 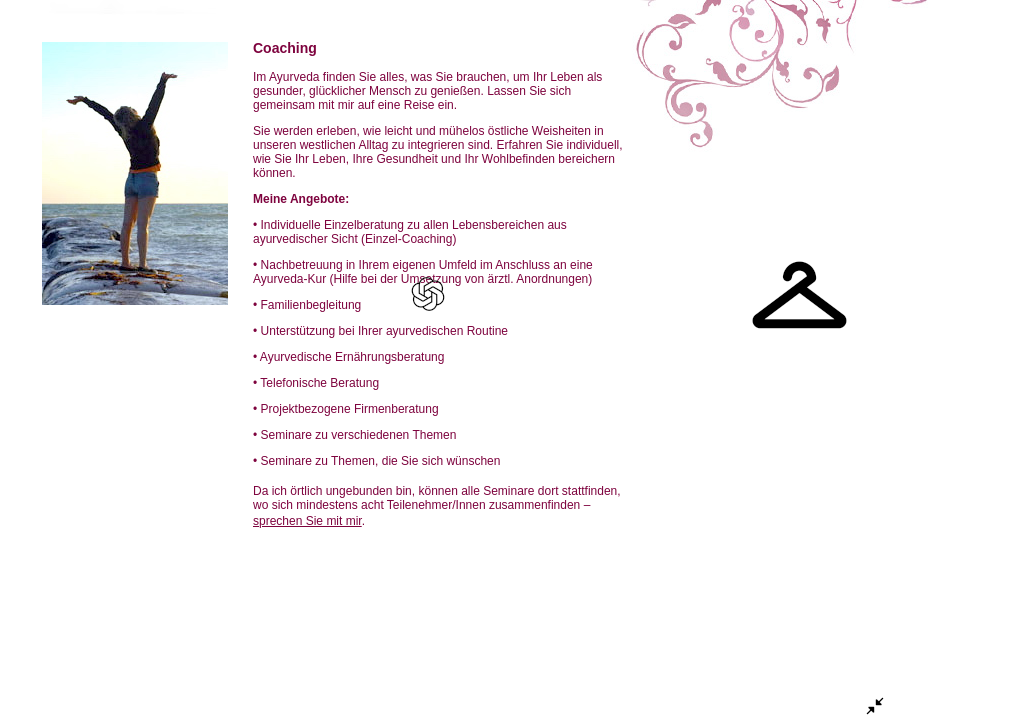 I want to click on minimize or collapse content, so click(x=875, y=706).